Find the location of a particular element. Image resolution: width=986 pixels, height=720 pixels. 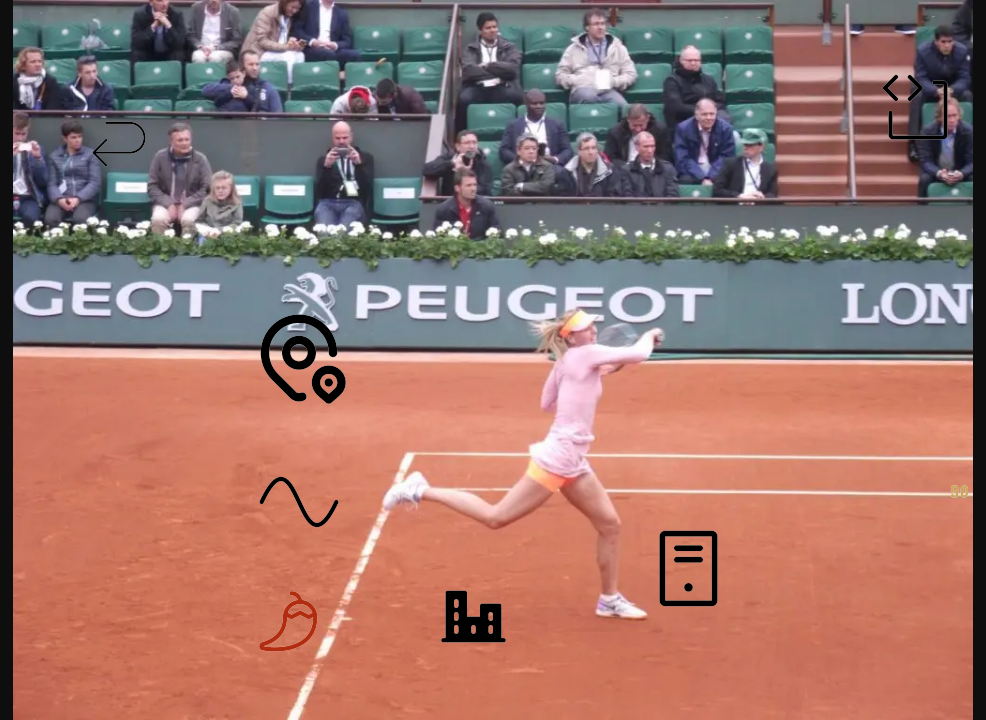

displays the number 90 as a badge or counter is located at coordinates (959, 491).